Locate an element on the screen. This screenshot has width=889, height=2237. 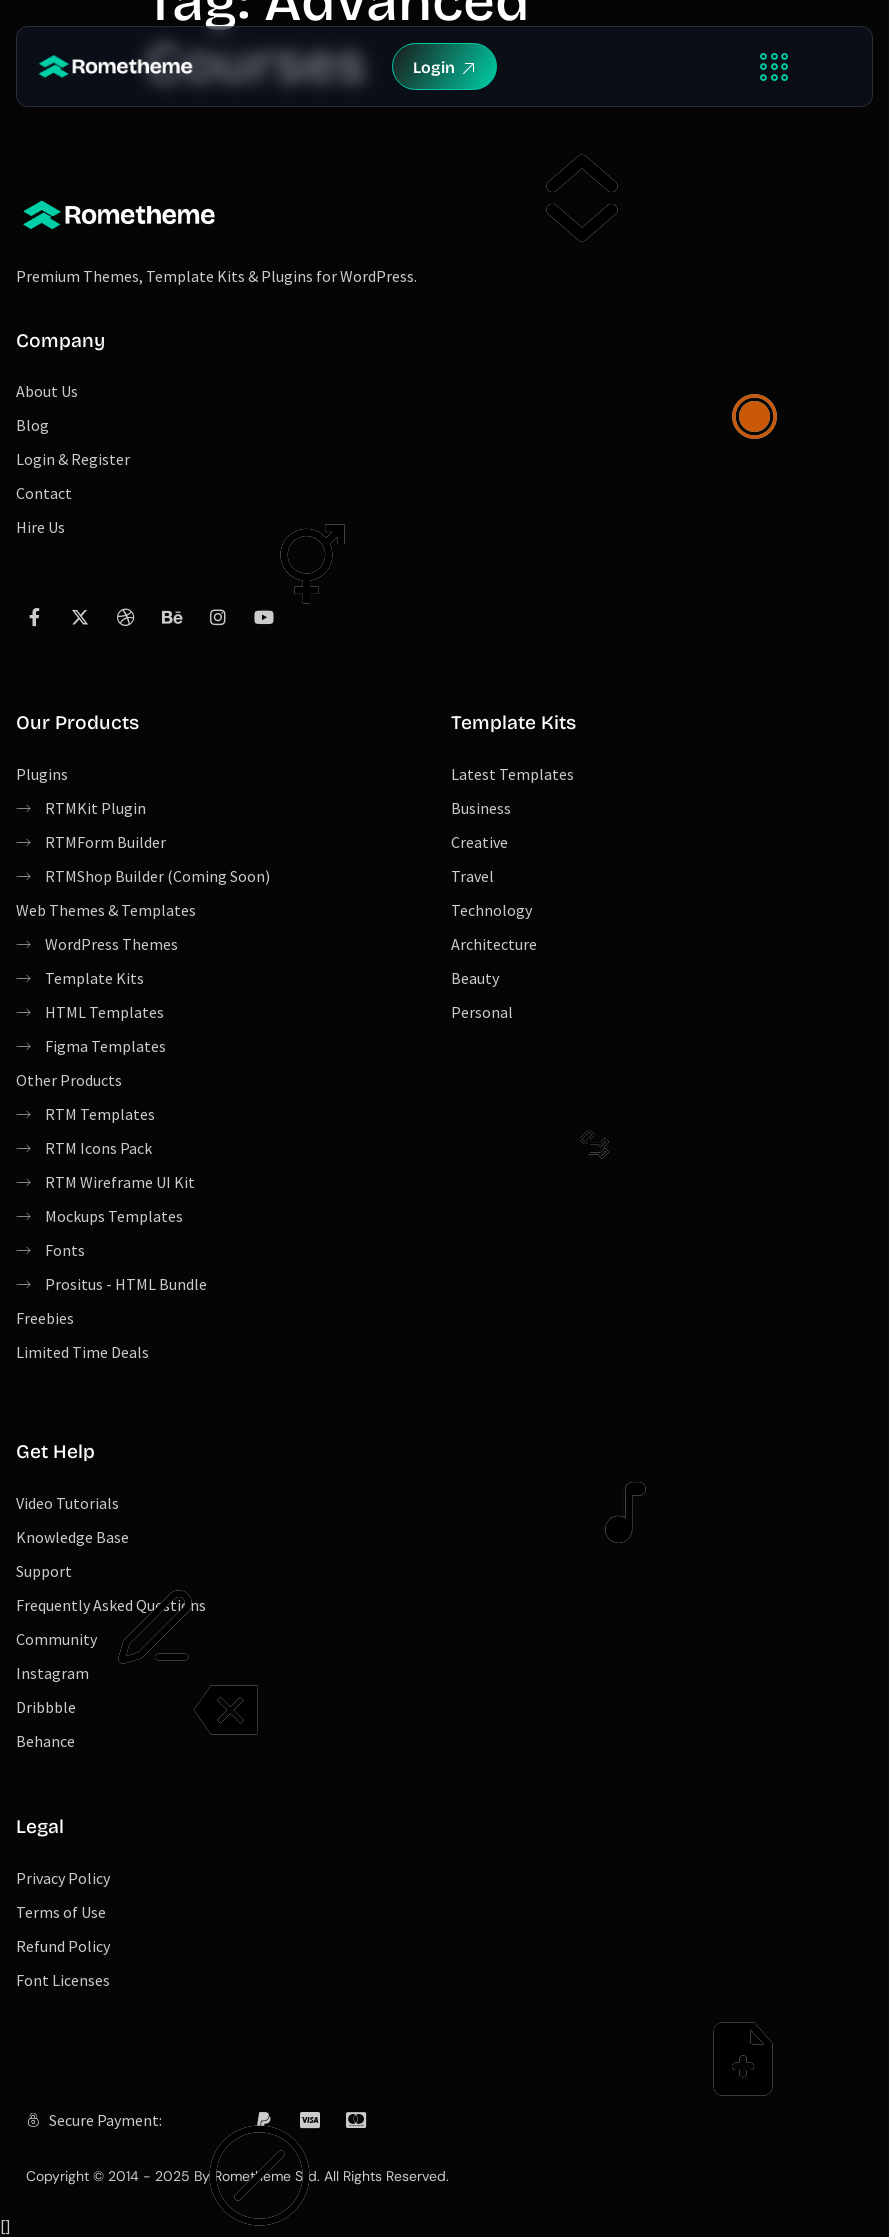
skip this item or step is located at coordinates (259, 2175).